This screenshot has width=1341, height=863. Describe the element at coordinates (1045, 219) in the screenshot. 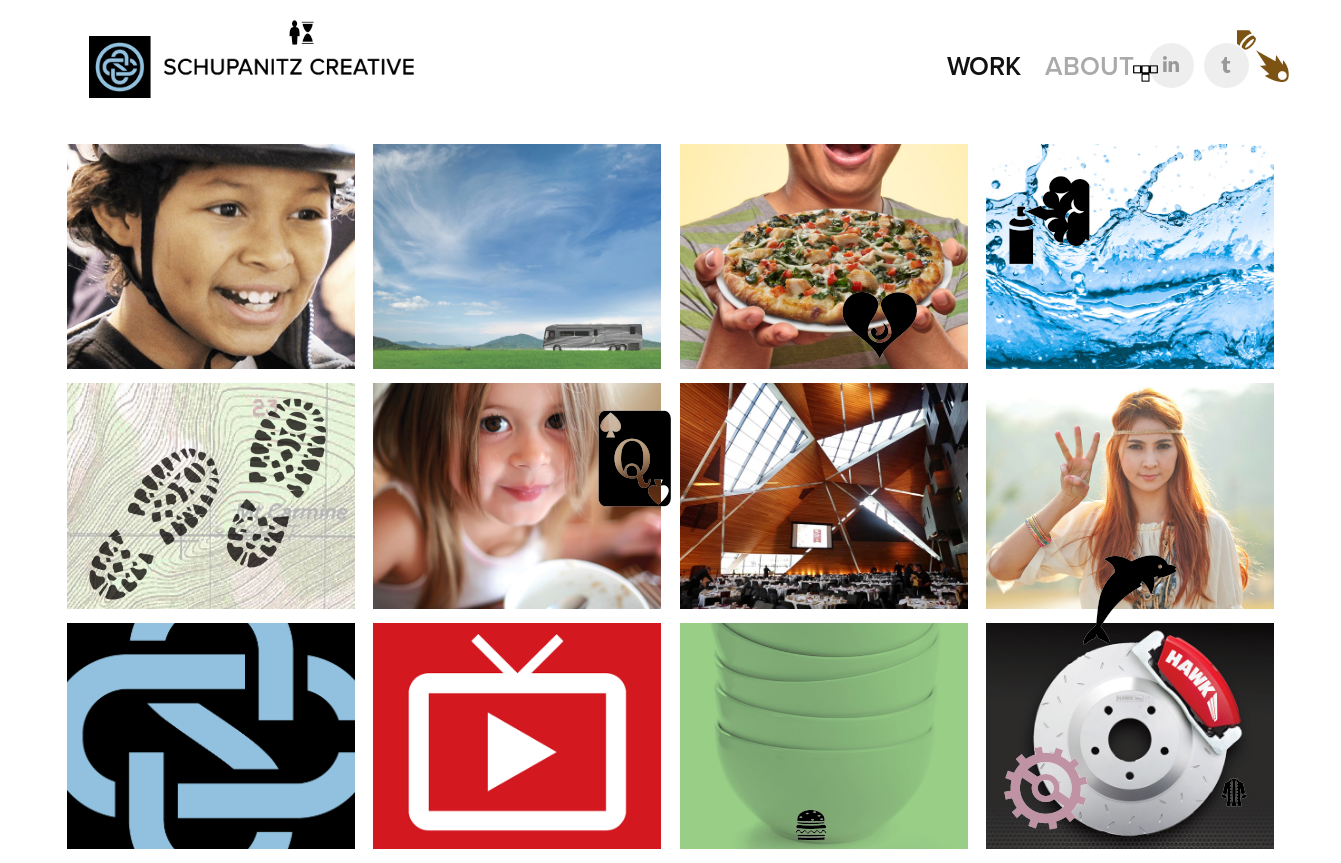

I see `spray paint tool or graffiti feature` at that location.